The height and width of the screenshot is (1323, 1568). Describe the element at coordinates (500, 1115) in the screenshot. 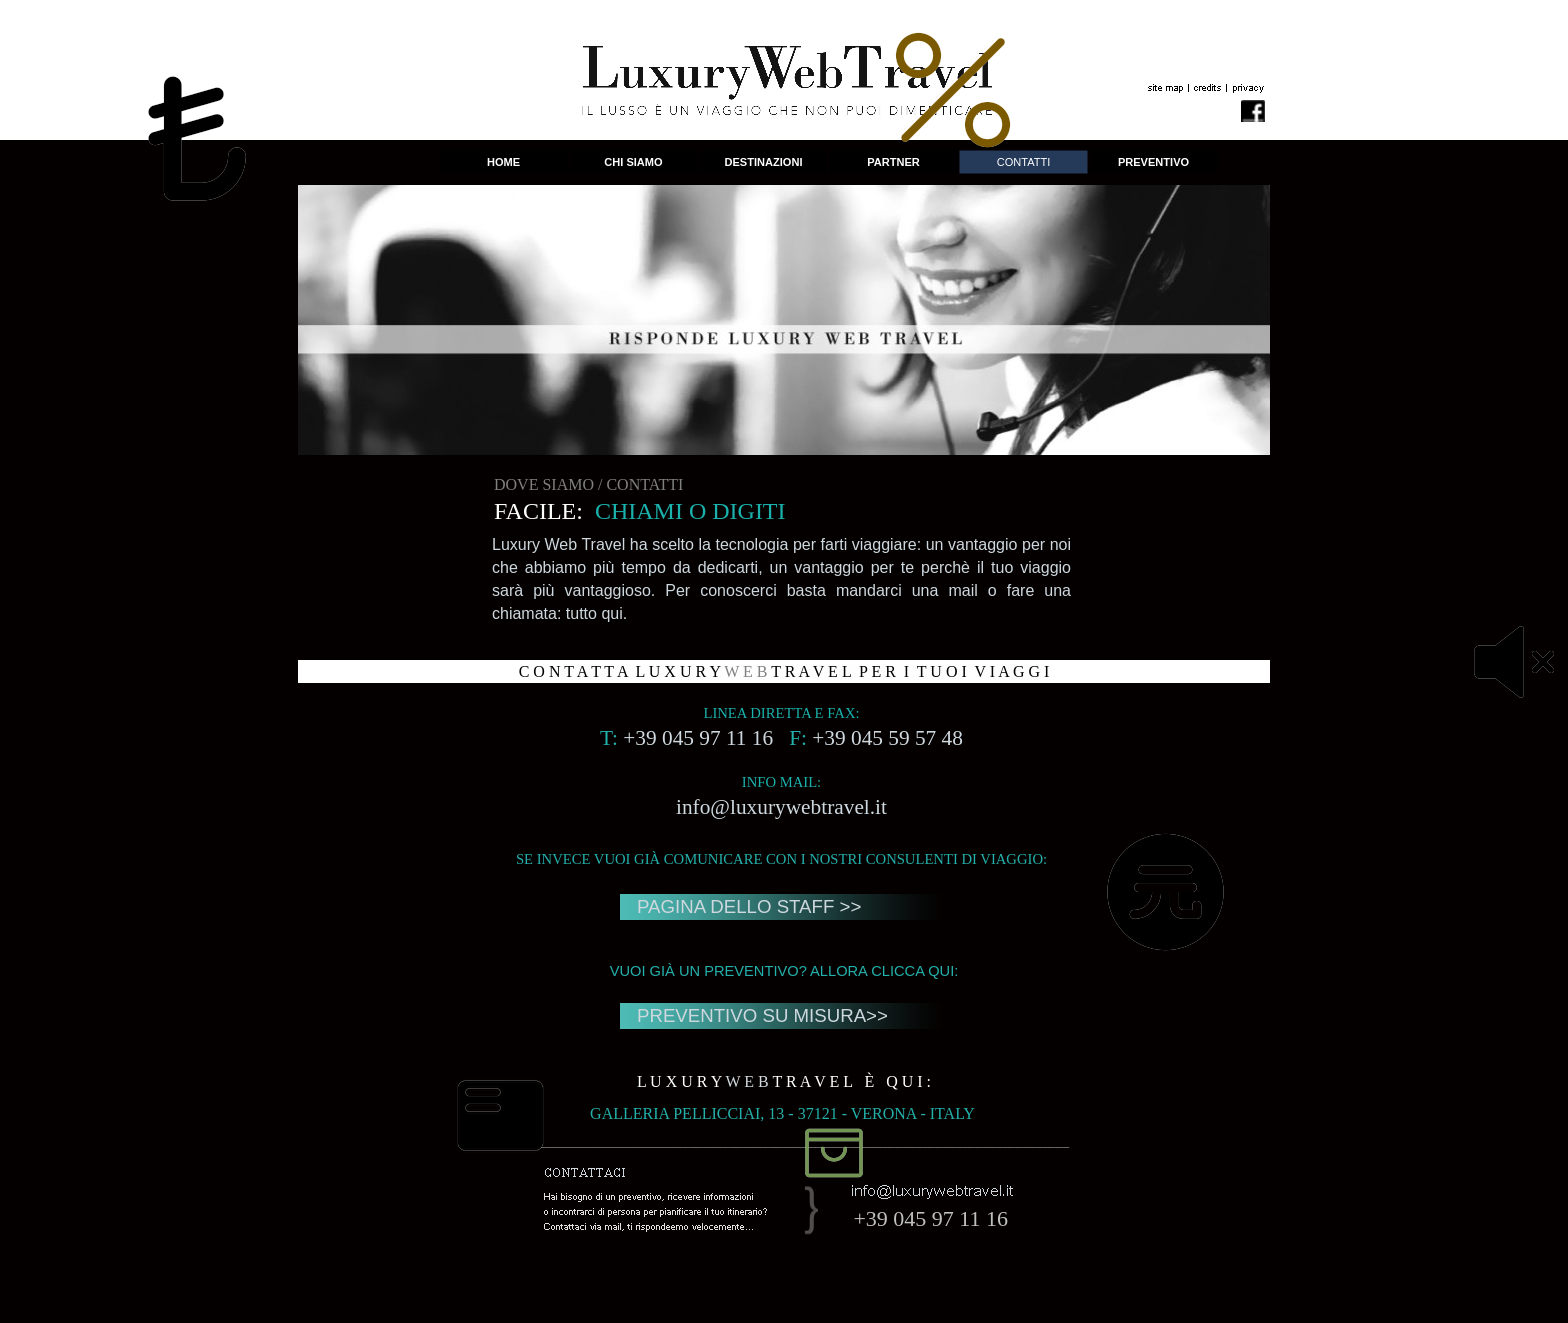

I see `view featured playlist` at that location.